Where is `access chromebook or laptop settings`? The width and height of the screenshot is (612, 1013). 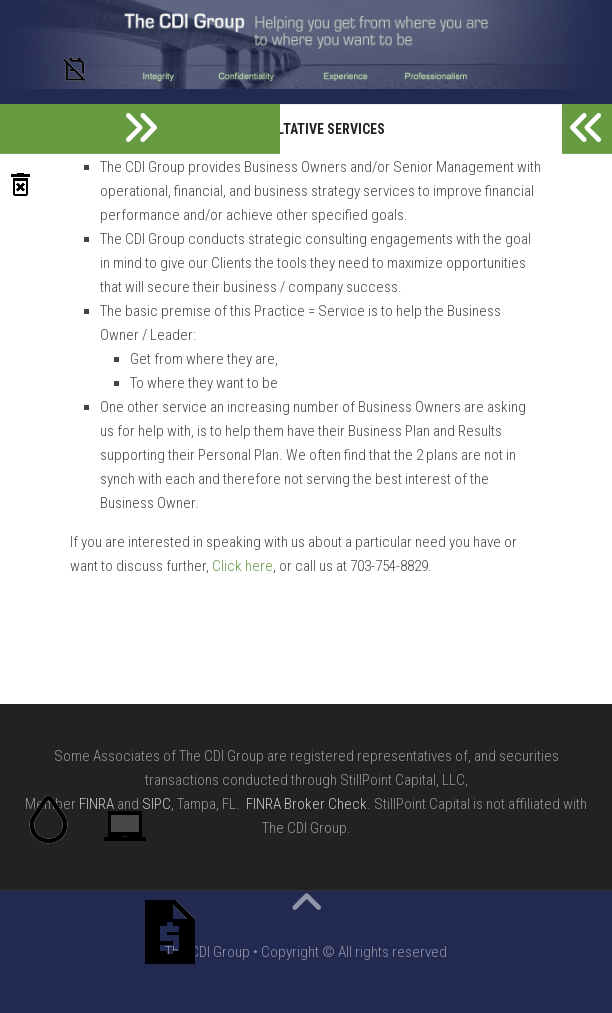
access chromebook or laptop settings is located at coordinates (125, 827).